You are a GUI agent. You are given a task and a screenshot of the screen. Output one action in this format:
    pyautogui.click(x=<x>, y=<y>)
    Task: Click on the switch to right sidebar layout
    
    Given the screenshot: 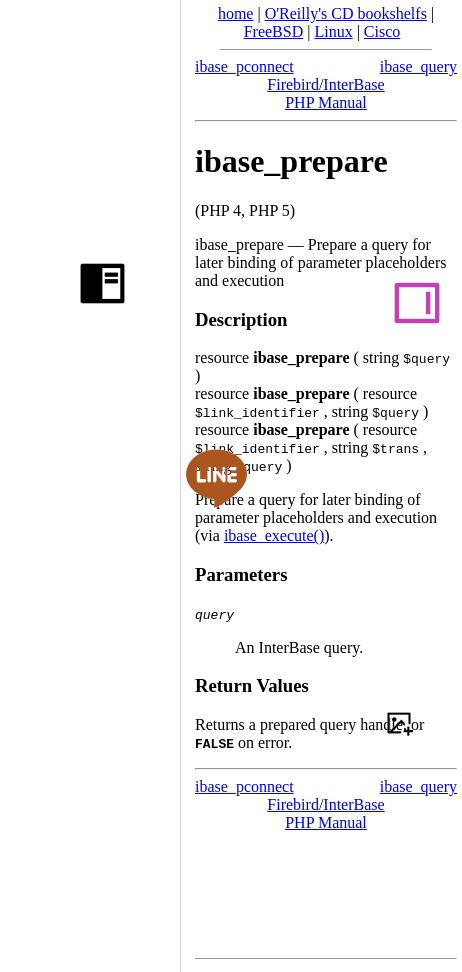 What is the action you would take?
    pyautogui.click(x=417, y=303)
    